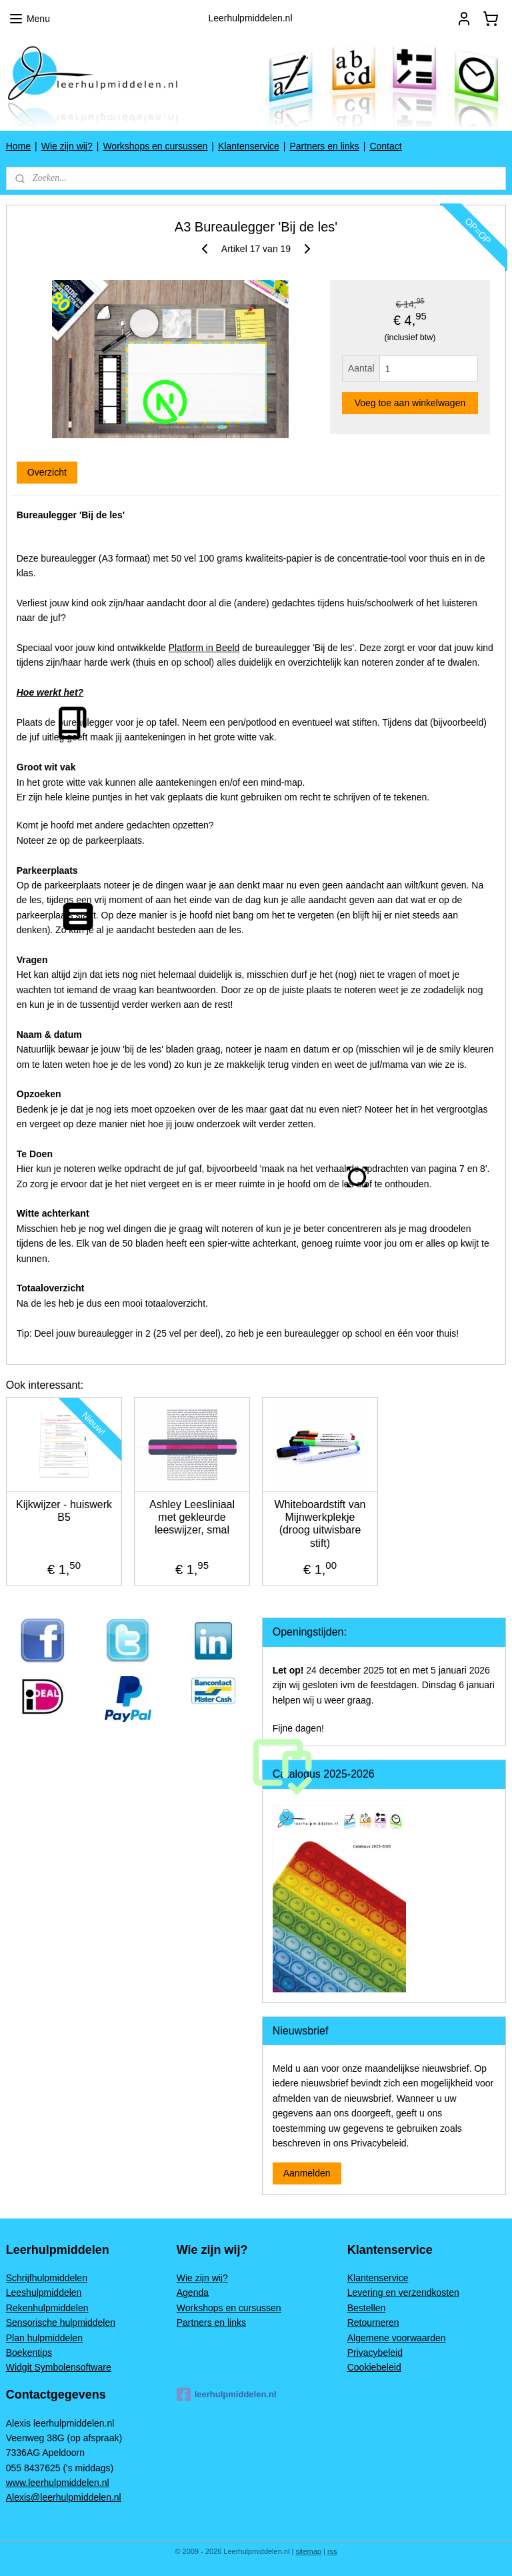 Image resolution: width=512 pixels, height=2576 pixels. Describe the element at coordinates (71, 723) in the screenshot. I see `view towel or linen amenities` at that location.